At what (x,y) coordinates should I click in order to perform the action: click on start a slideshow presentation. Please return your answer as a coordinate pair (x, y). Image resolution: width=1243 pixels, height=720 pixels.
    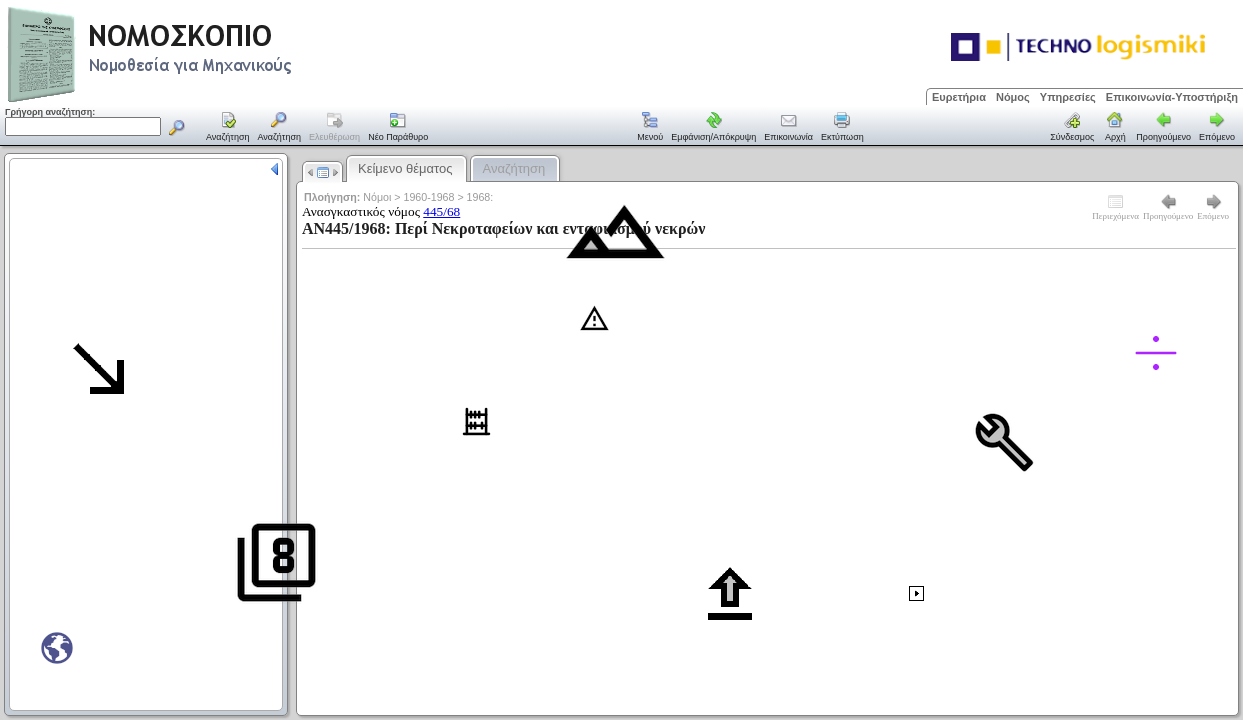
    Looking at the image, I should click on (916, 593).